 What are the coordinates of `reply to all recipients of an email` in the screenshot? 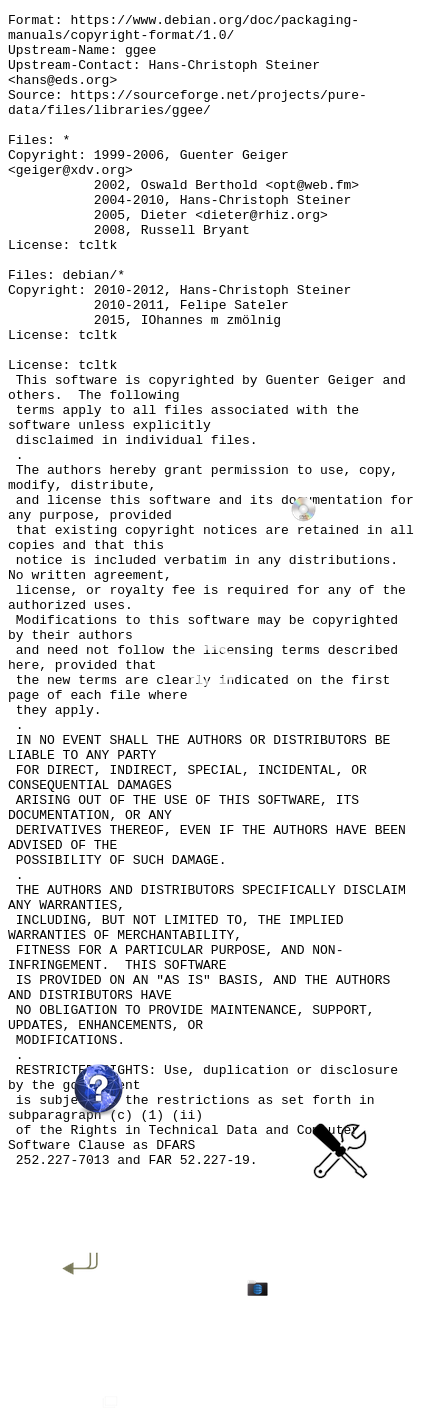 It's located at (79, 1263).